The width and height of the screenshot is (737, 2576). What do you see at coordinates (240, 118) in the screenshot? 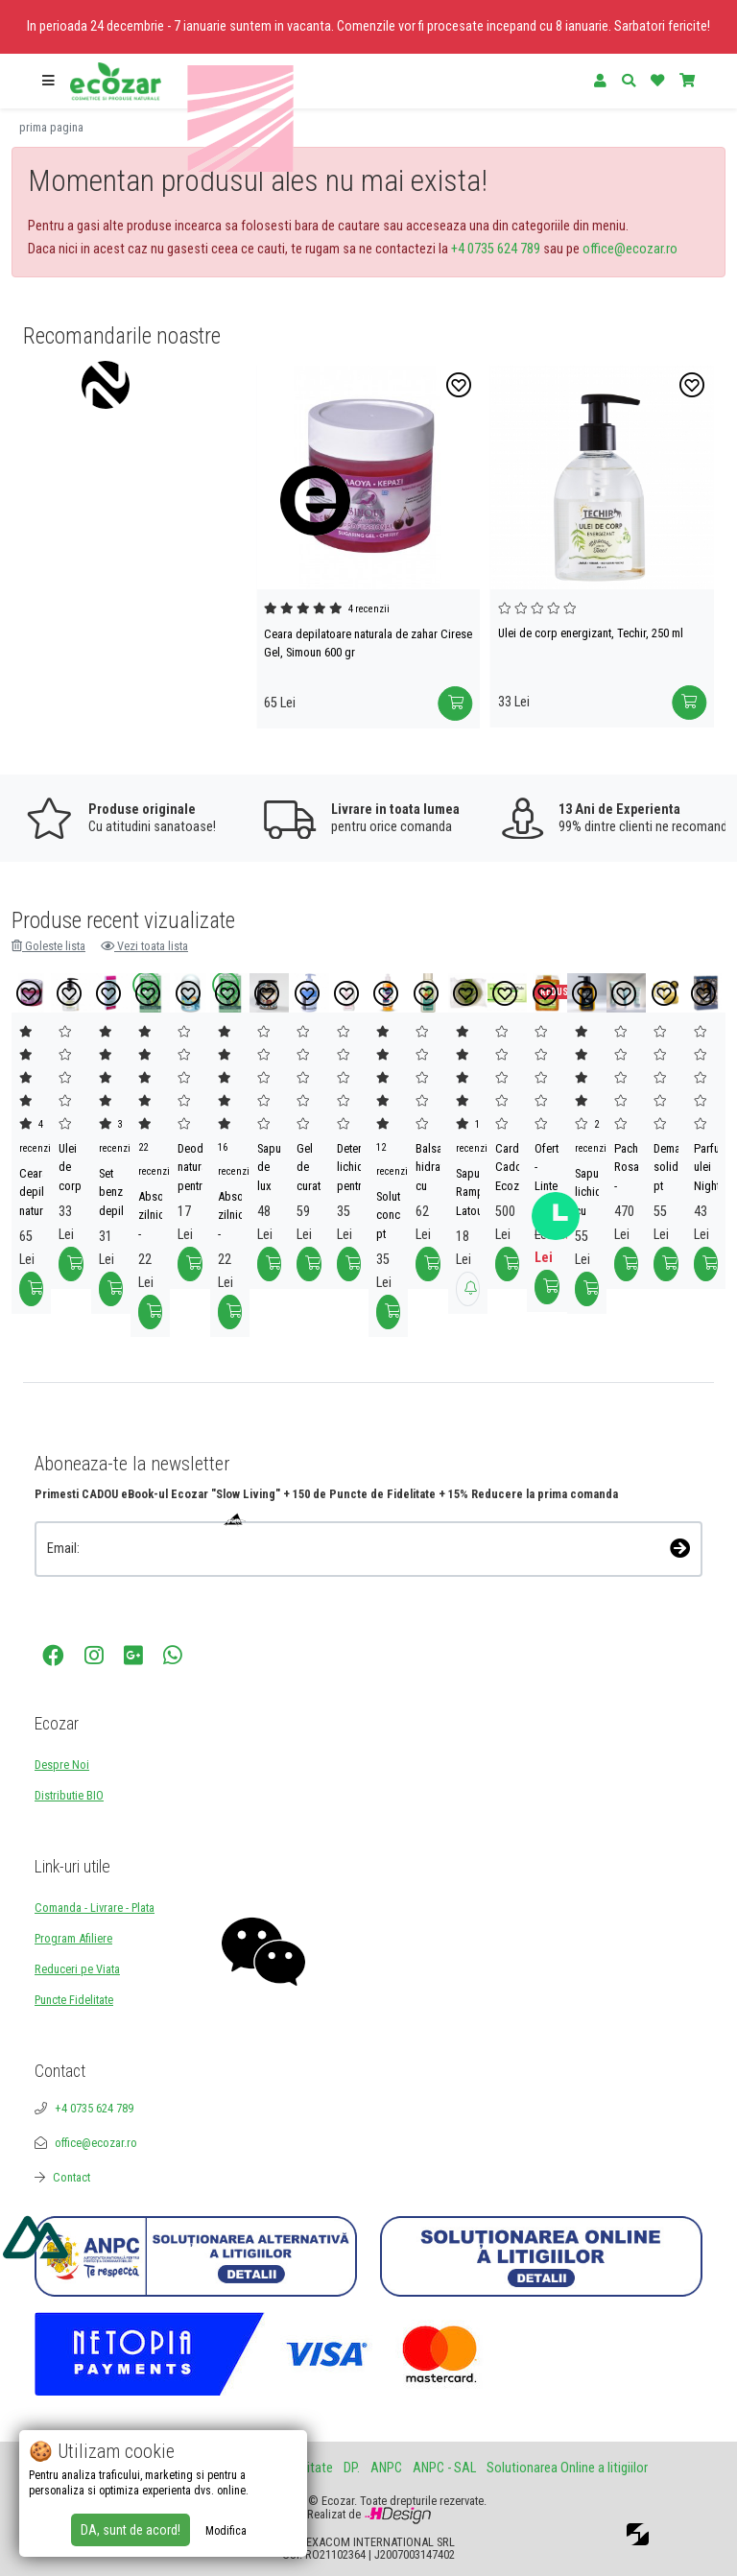
I see `Fraunhofer-Gesellschaft organization logo` at bounding box center [240, 118].